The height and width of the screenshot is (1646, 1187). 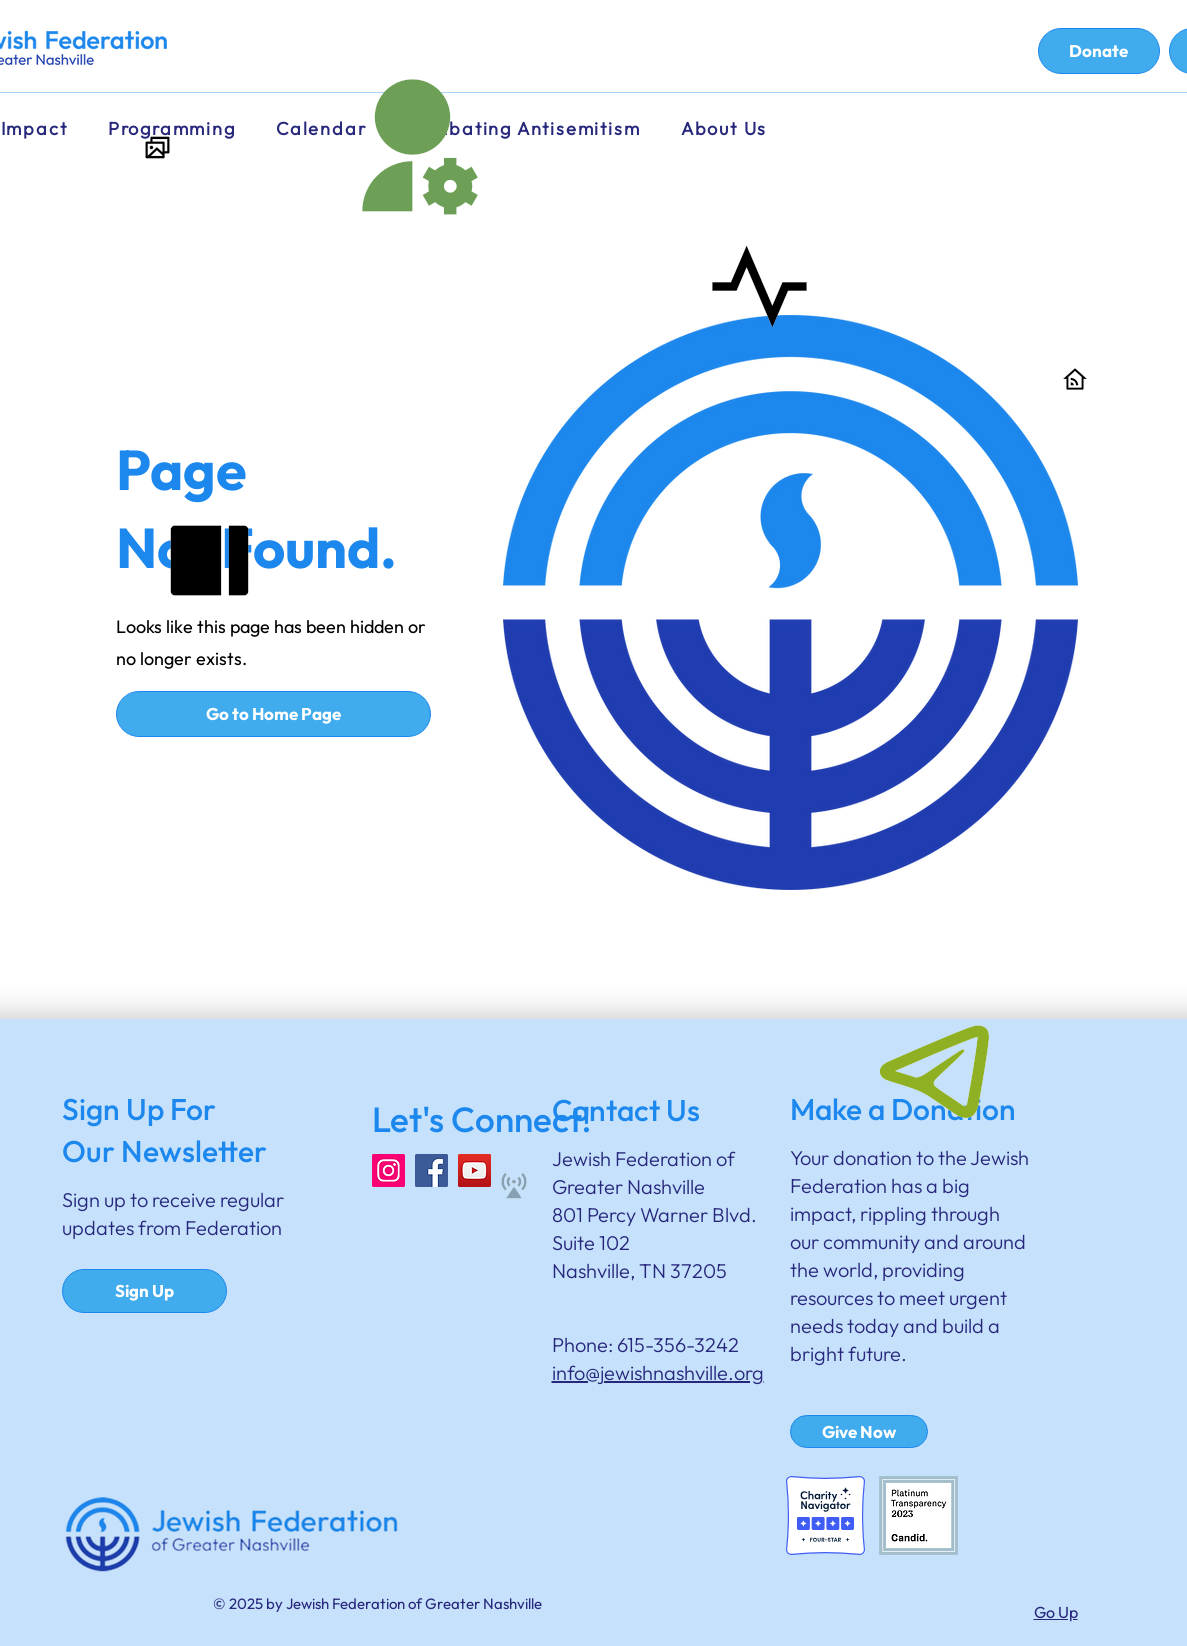 What do you see at coordinates (412, 148) in the screenshot?
I see `access user account settings` at bounding box center [412, 148].